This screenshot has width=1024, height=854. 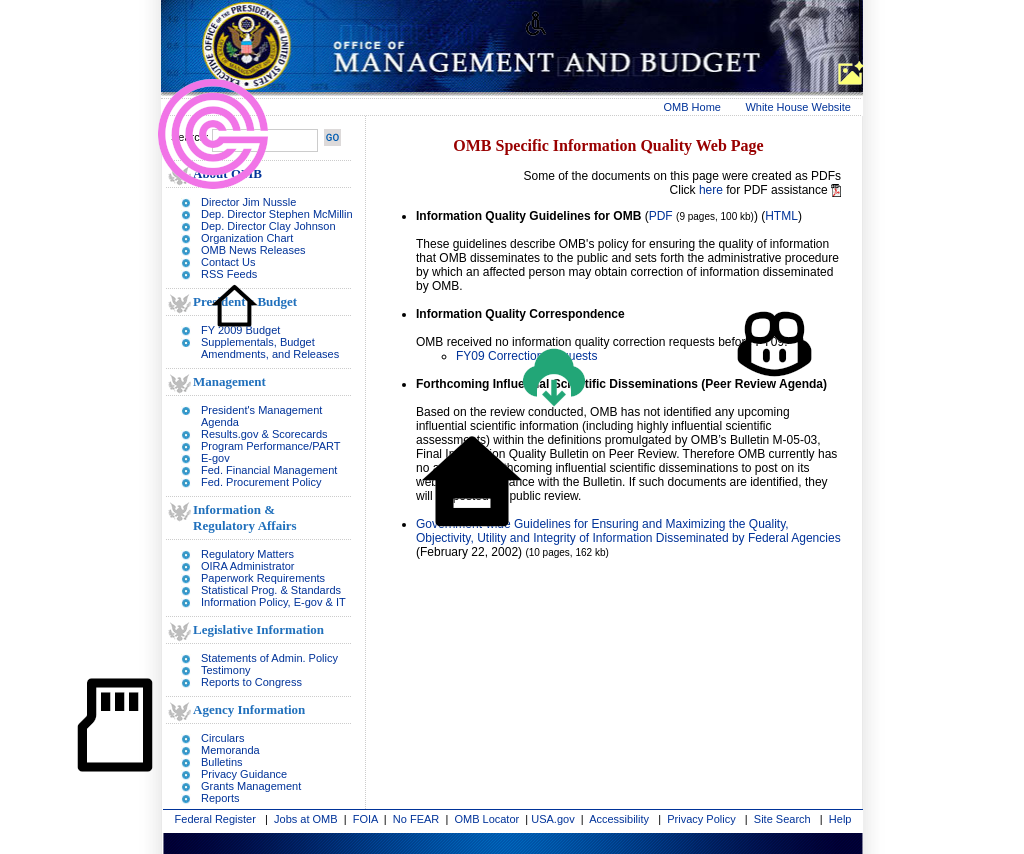 What do you see at coordinates (774, 343) in the screenshot?
I see `open microsoft copilot` at bounding box center [774, 343].